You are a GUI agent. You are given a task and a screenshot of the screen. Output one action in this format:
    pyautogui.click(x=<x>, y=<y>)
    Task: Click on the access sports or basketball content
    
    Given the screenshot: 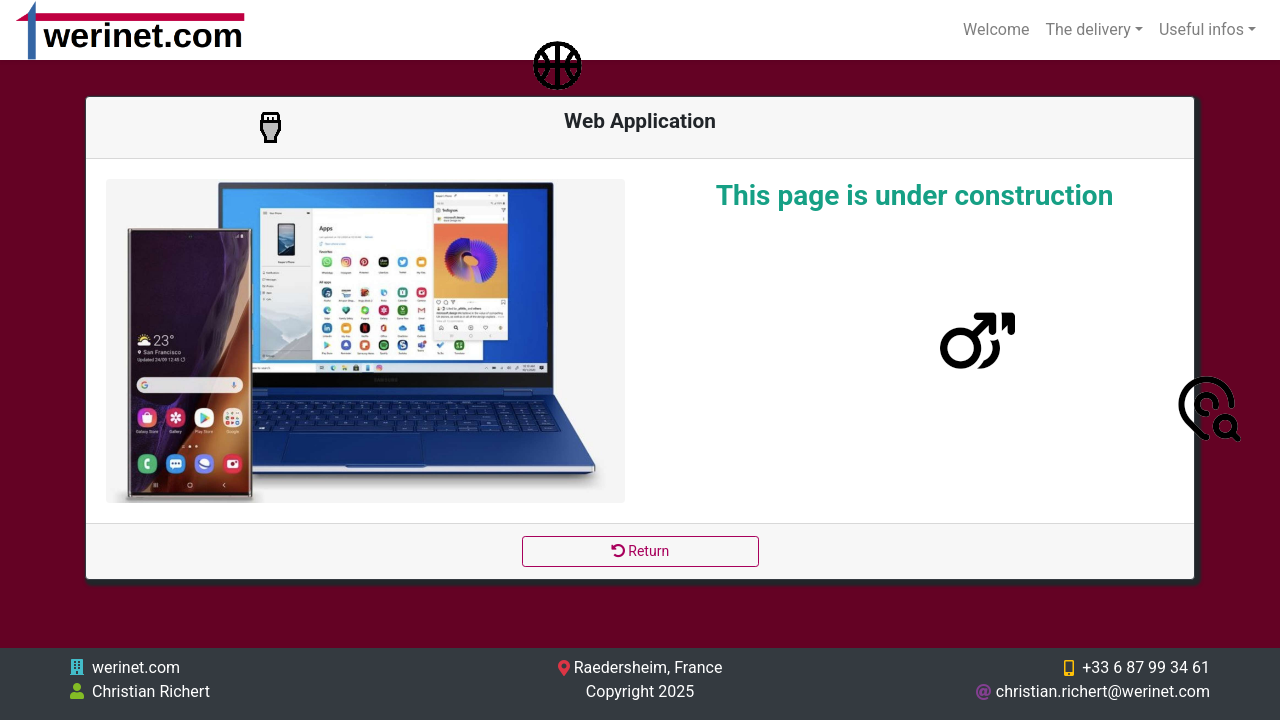 What is the action you would take?
    pyautogui.click(x=557, y=65)
    